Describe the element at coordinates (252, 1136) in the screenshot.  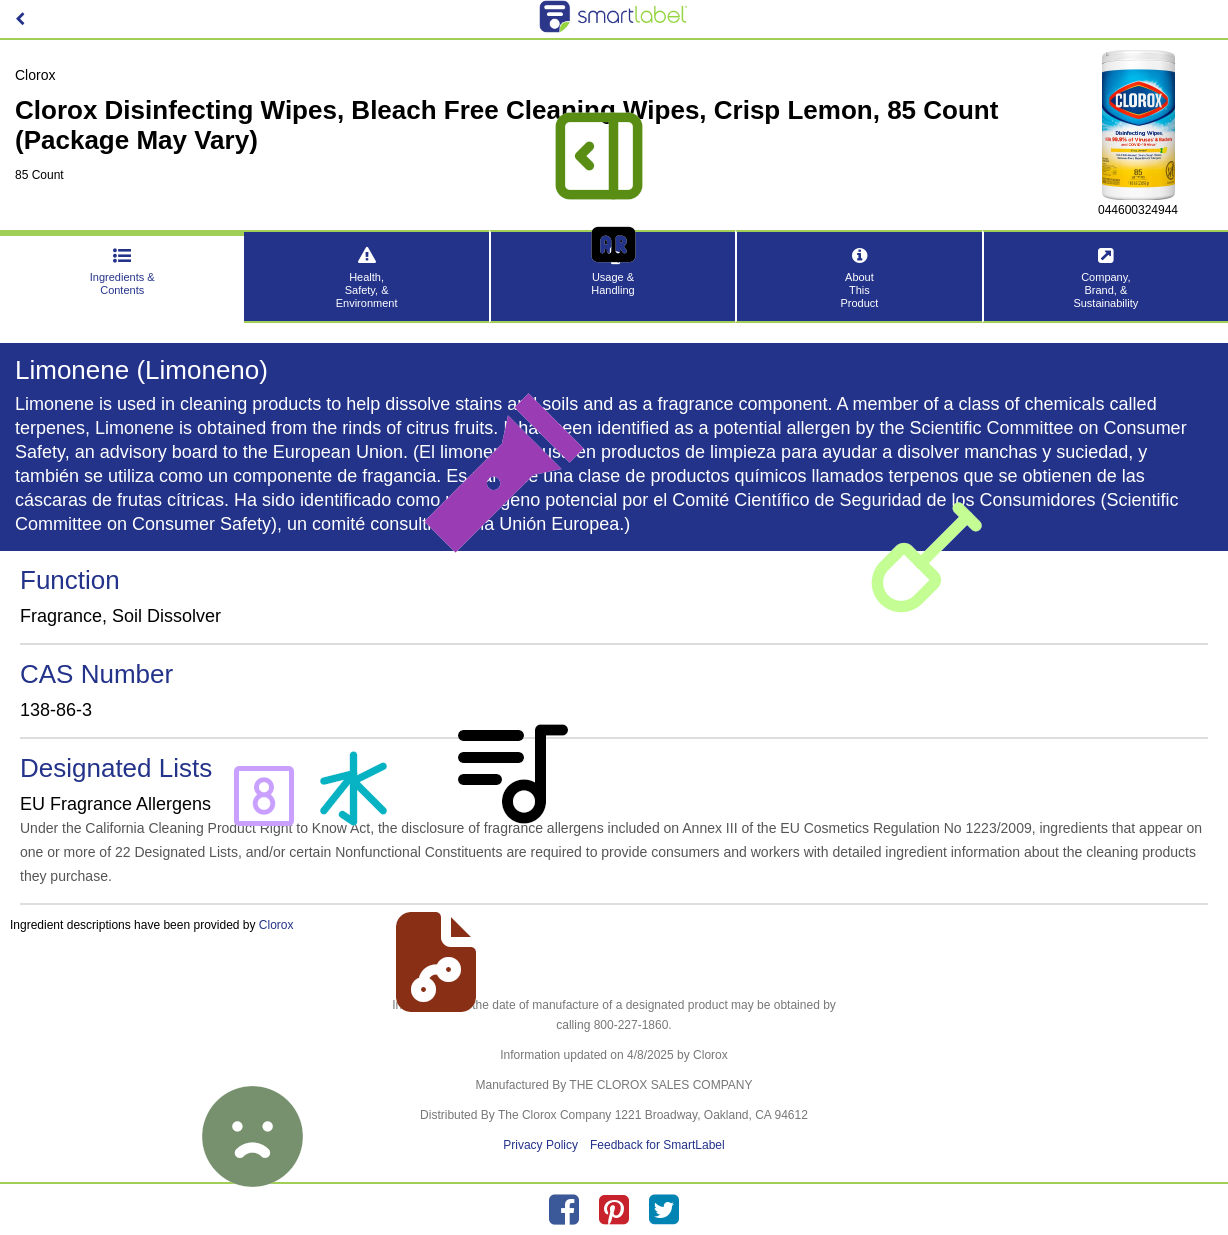
I see `indicate negative feedback or dissatisfaction` at that location.